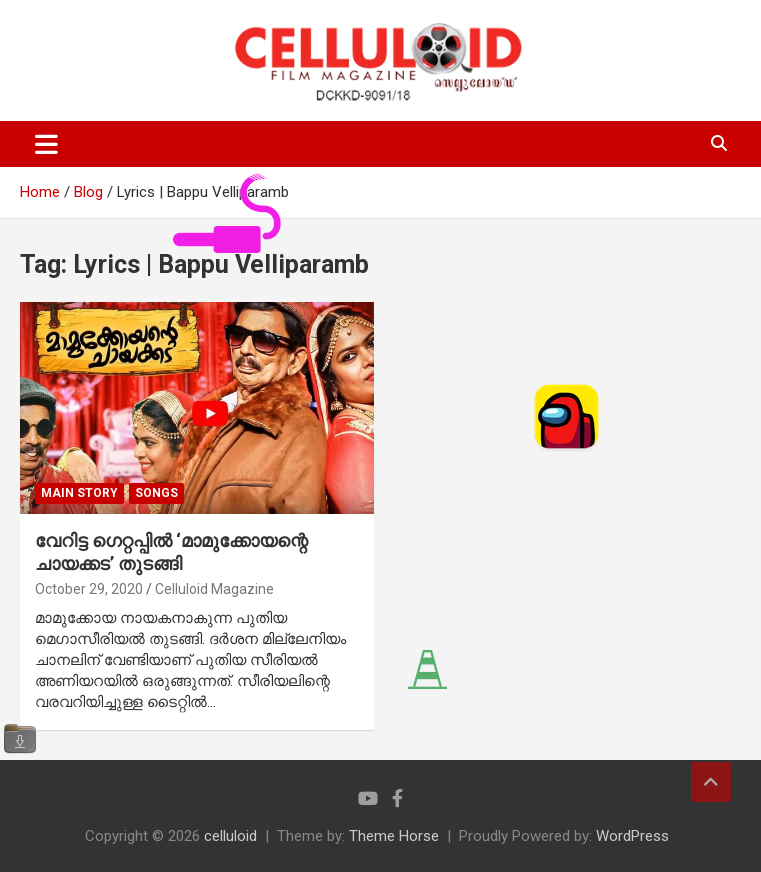  I want to click on open VLC media player, so click(427, 669).